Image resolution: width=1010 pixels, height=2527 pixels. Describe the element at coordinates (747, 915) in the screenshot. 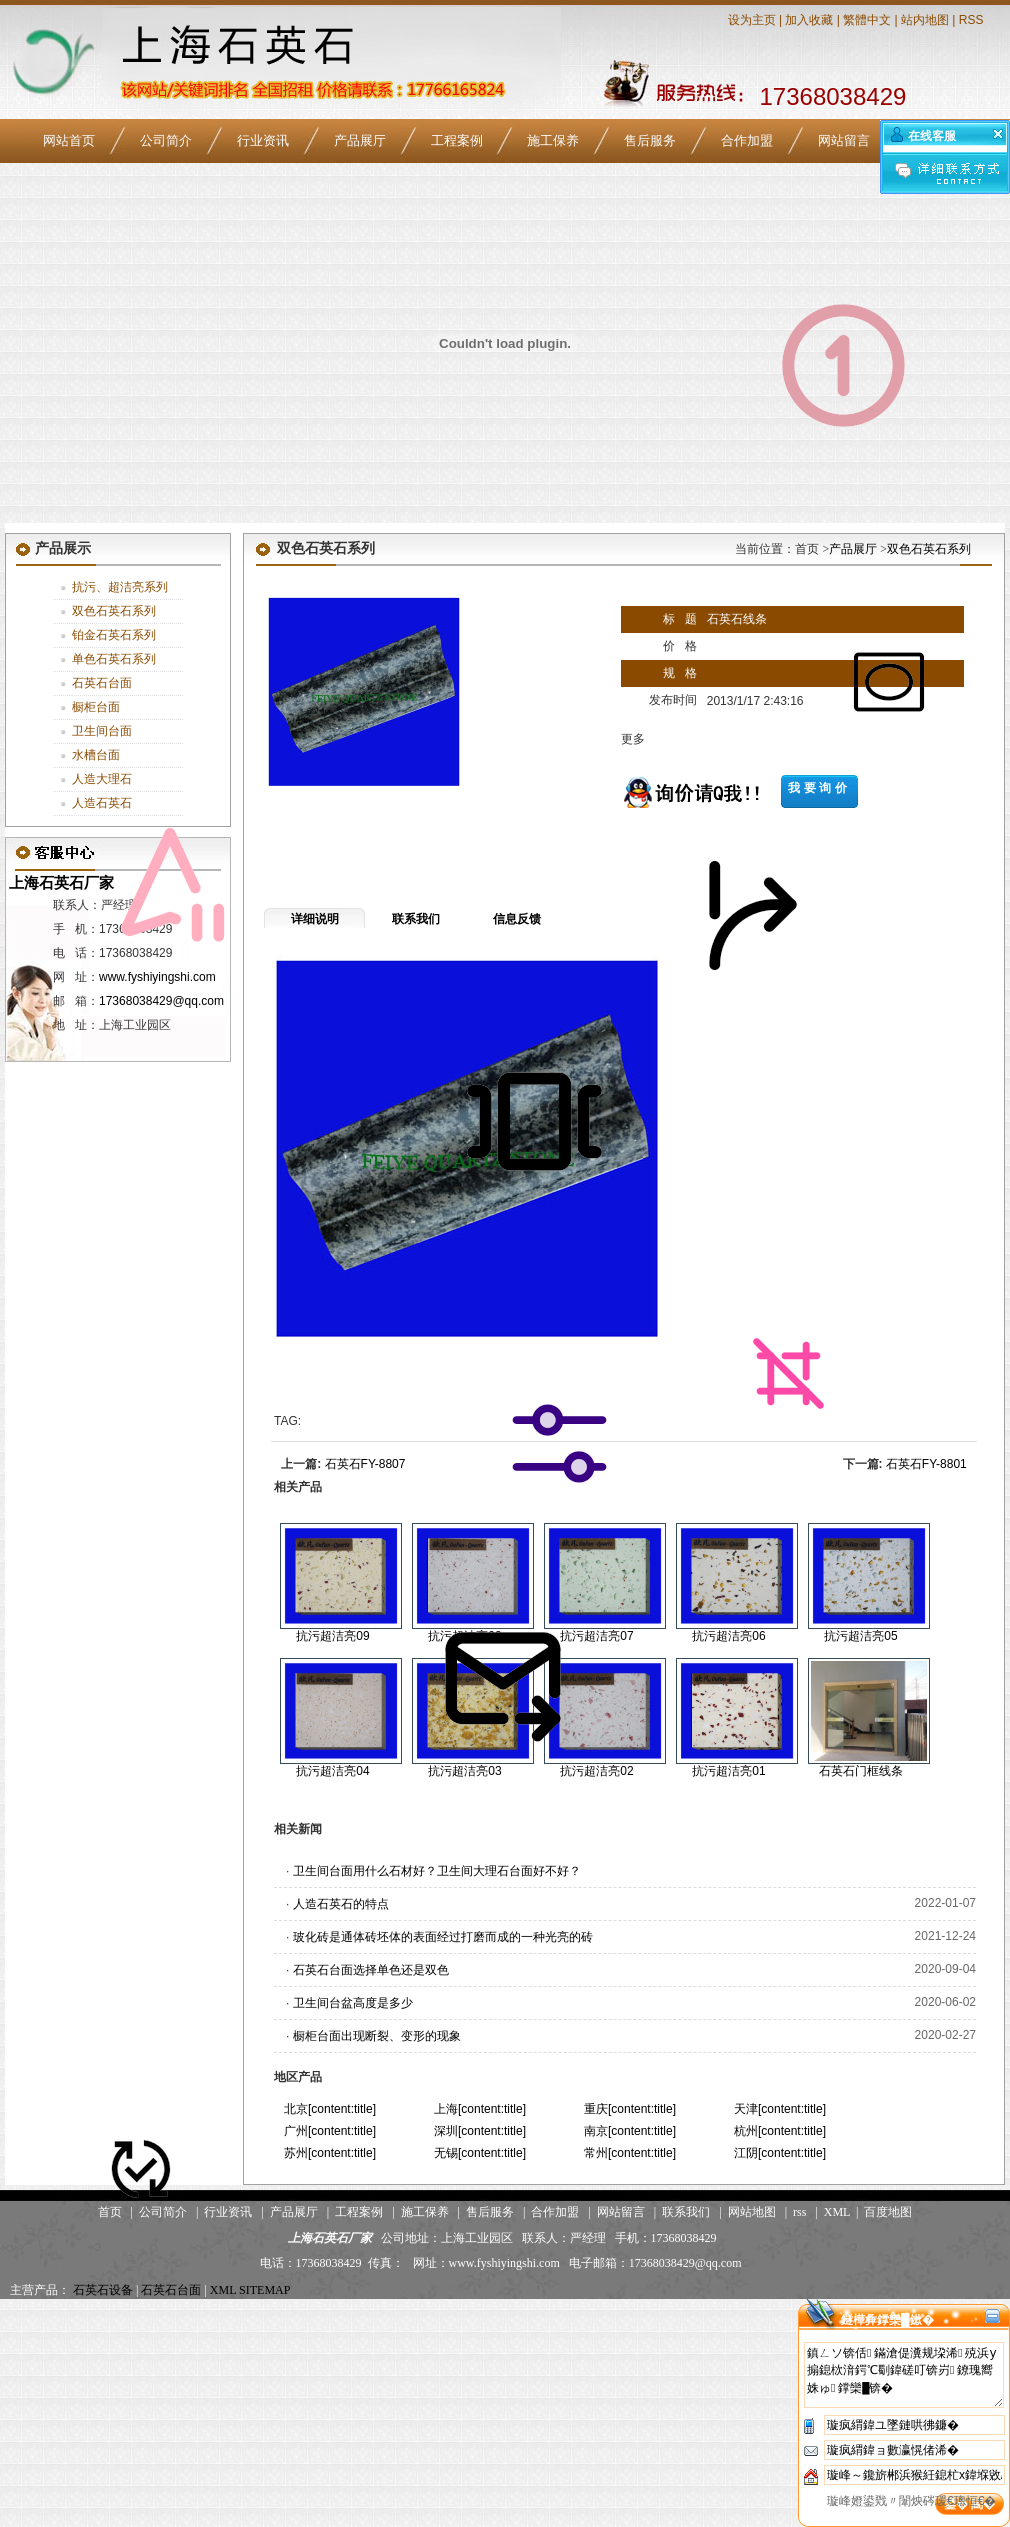

I see `take the next right turn` at that location.